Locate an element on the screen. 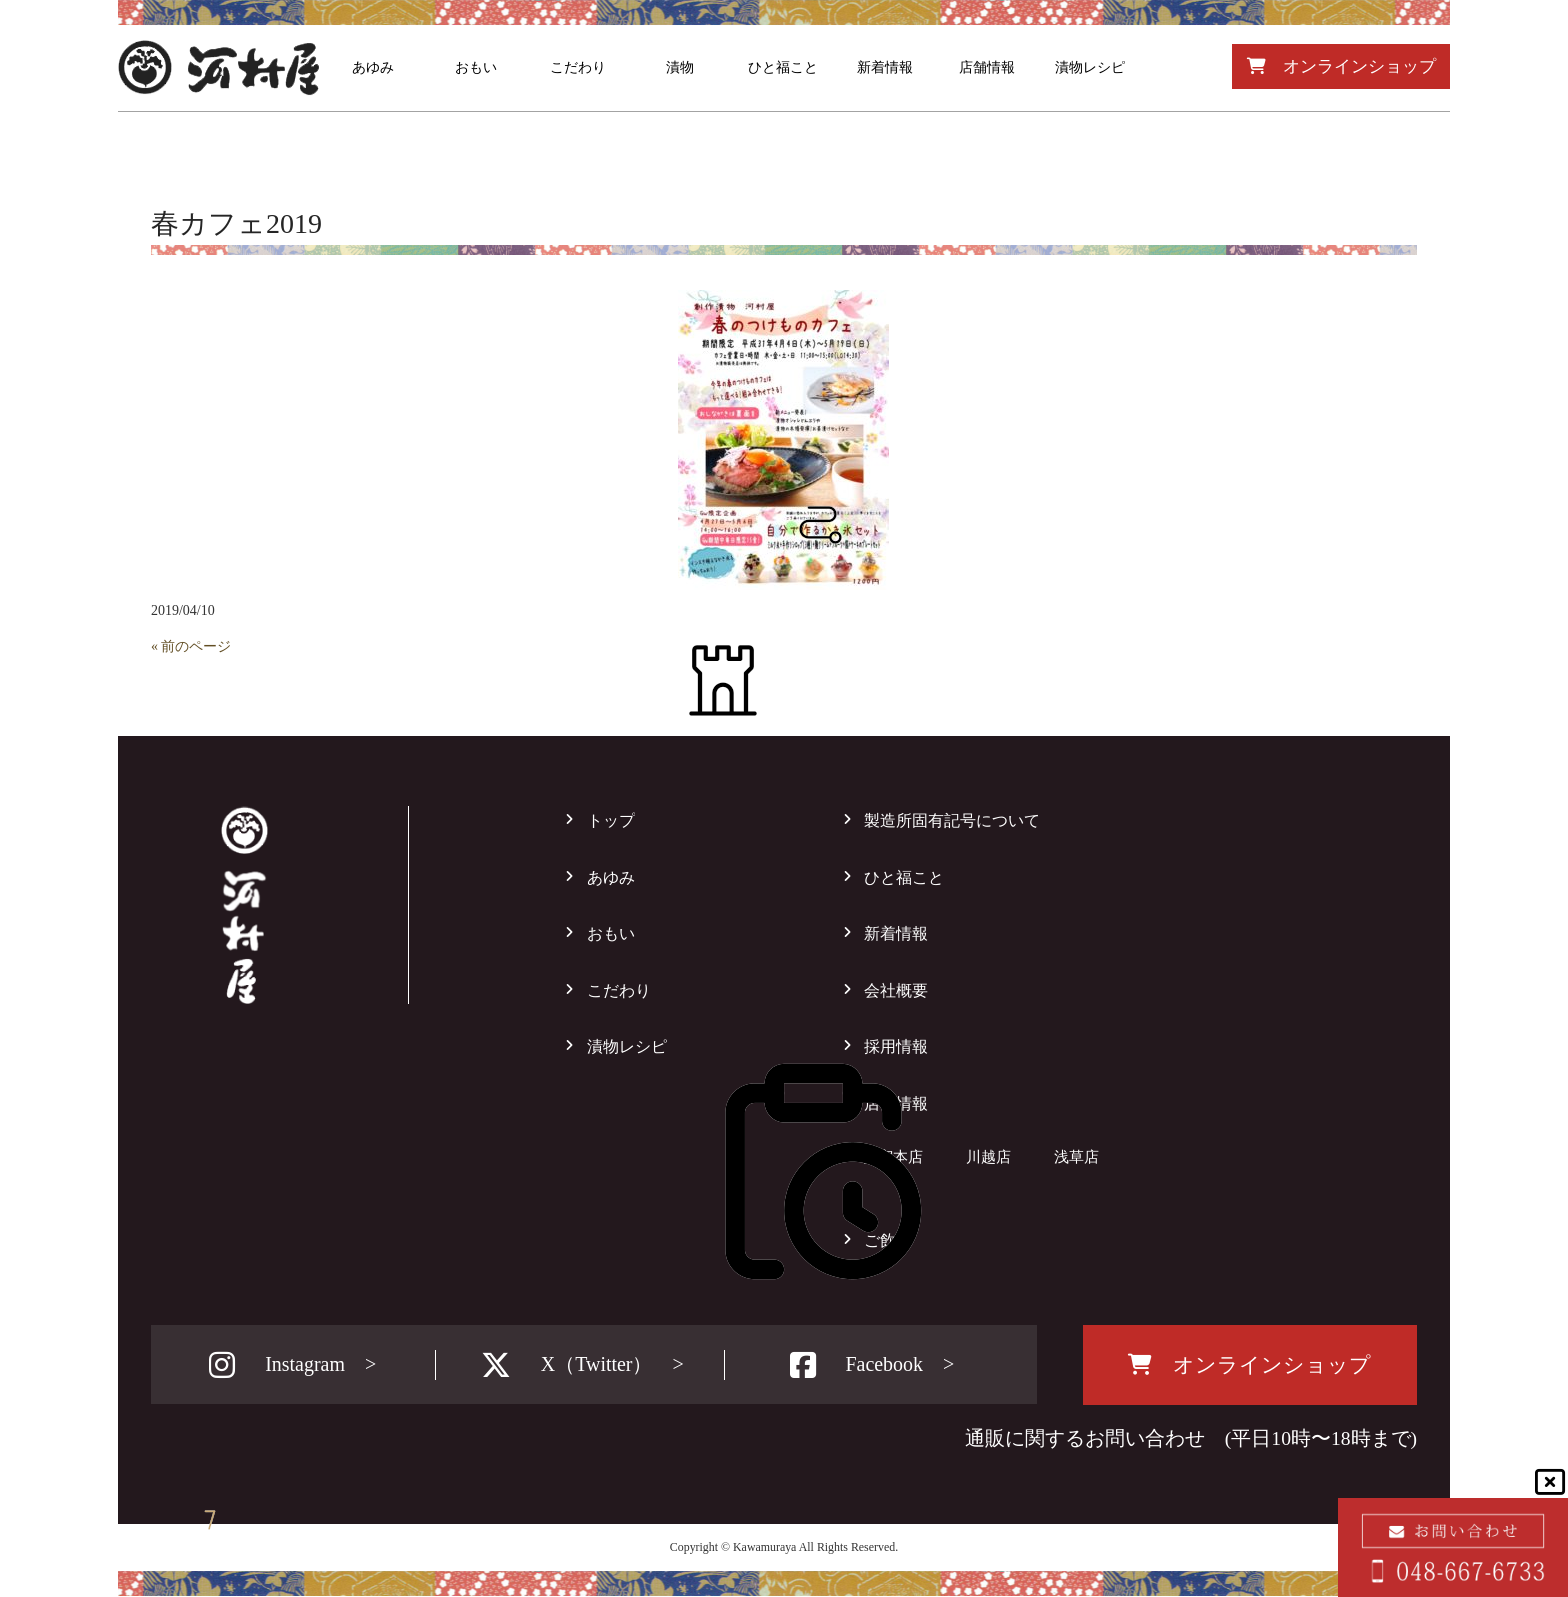 The height and width of the screenshot is (1597, 1568). indicates the number seven in a list or sequence is located at coordinates (210, 1520).